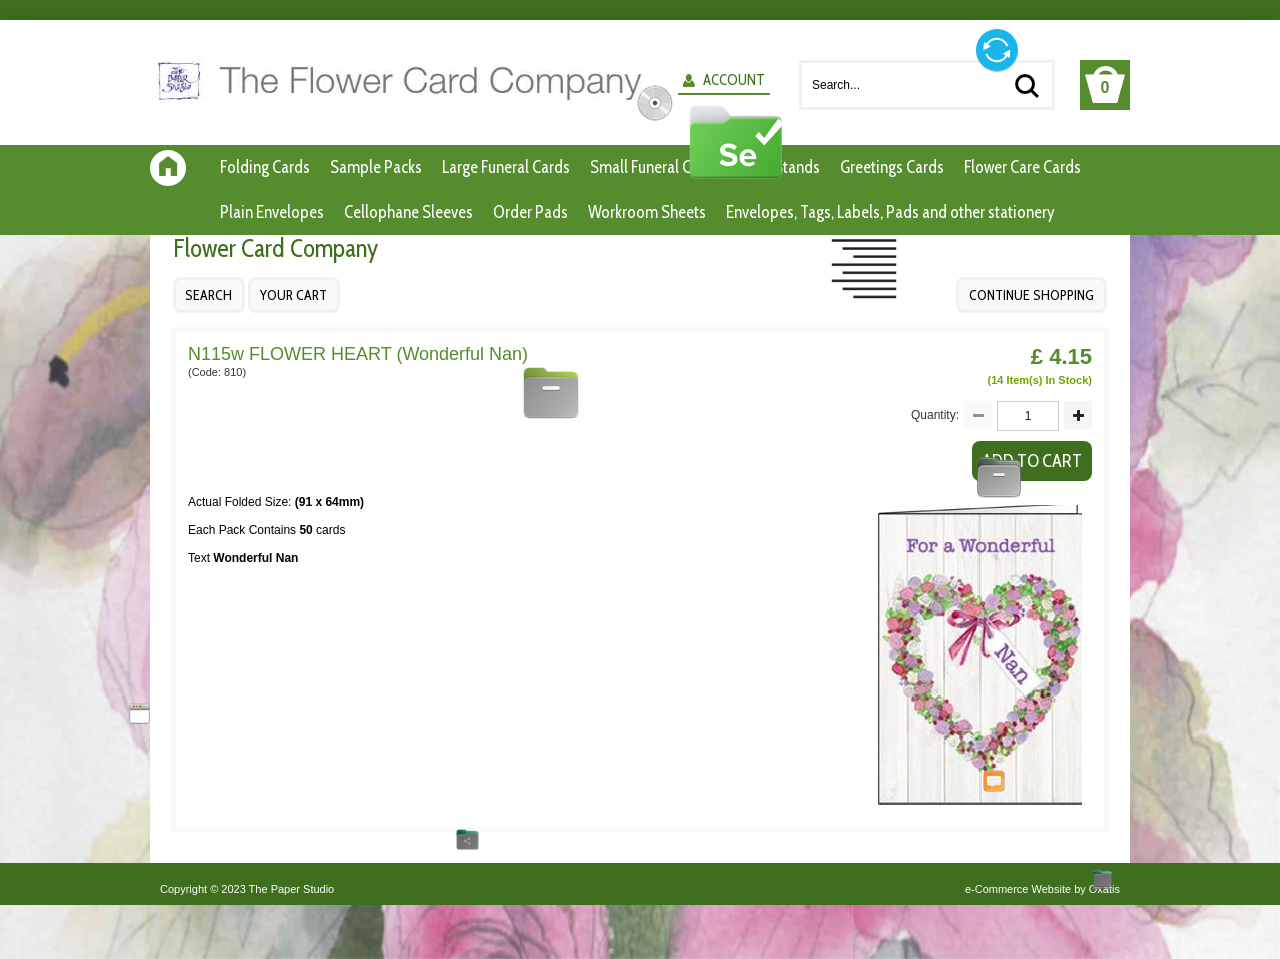 This screenshot has width=1280, height=959. Describe the element at coordinates (864, 270) in the screenshot. I see `align text to the right margin` at that location.